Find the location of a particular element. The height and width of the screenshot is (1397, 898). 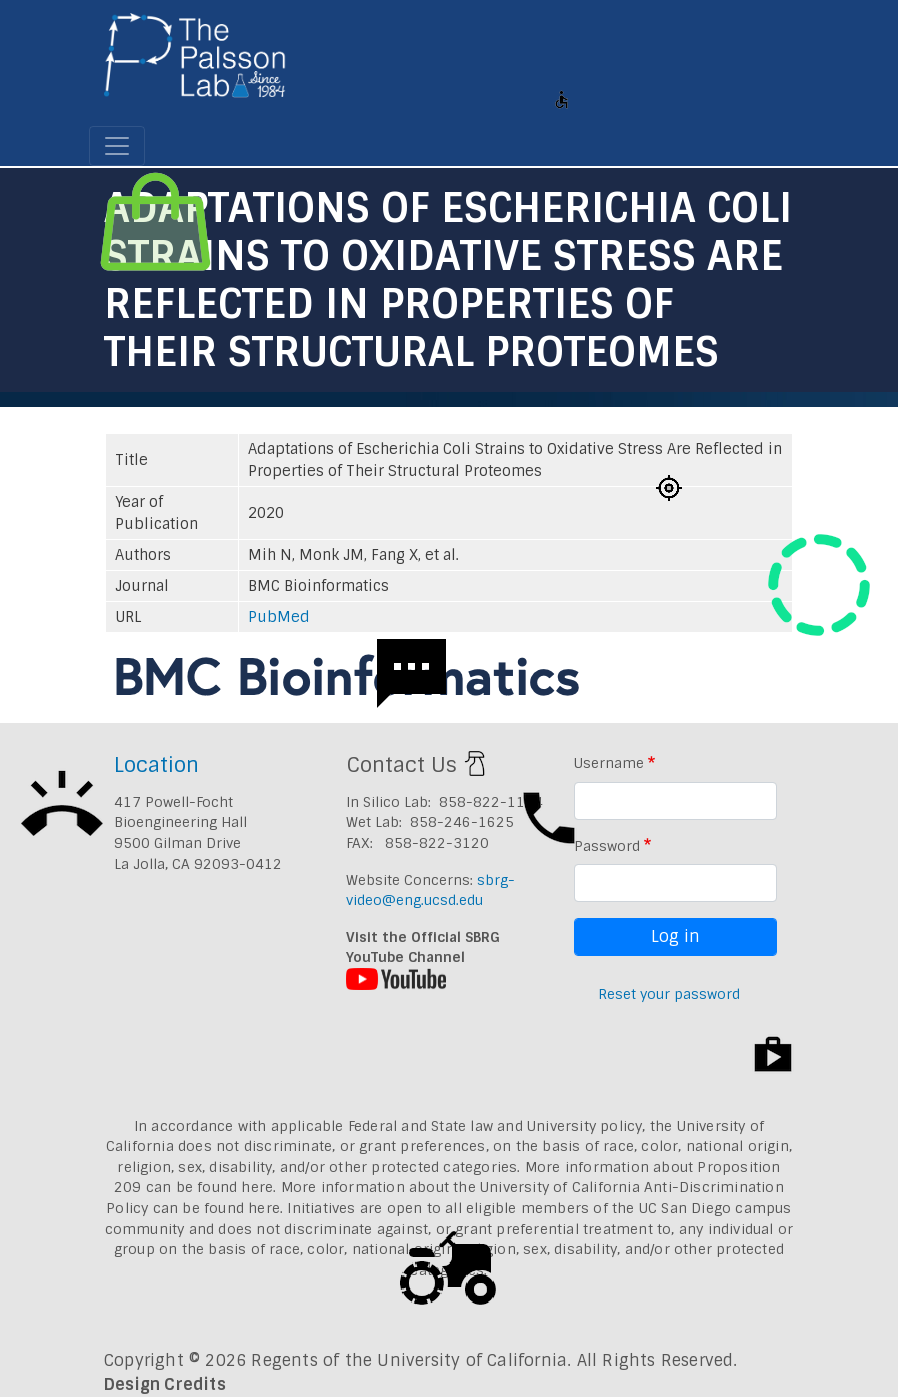

access agricultural or farming features is located at coordinates (448, 1270).